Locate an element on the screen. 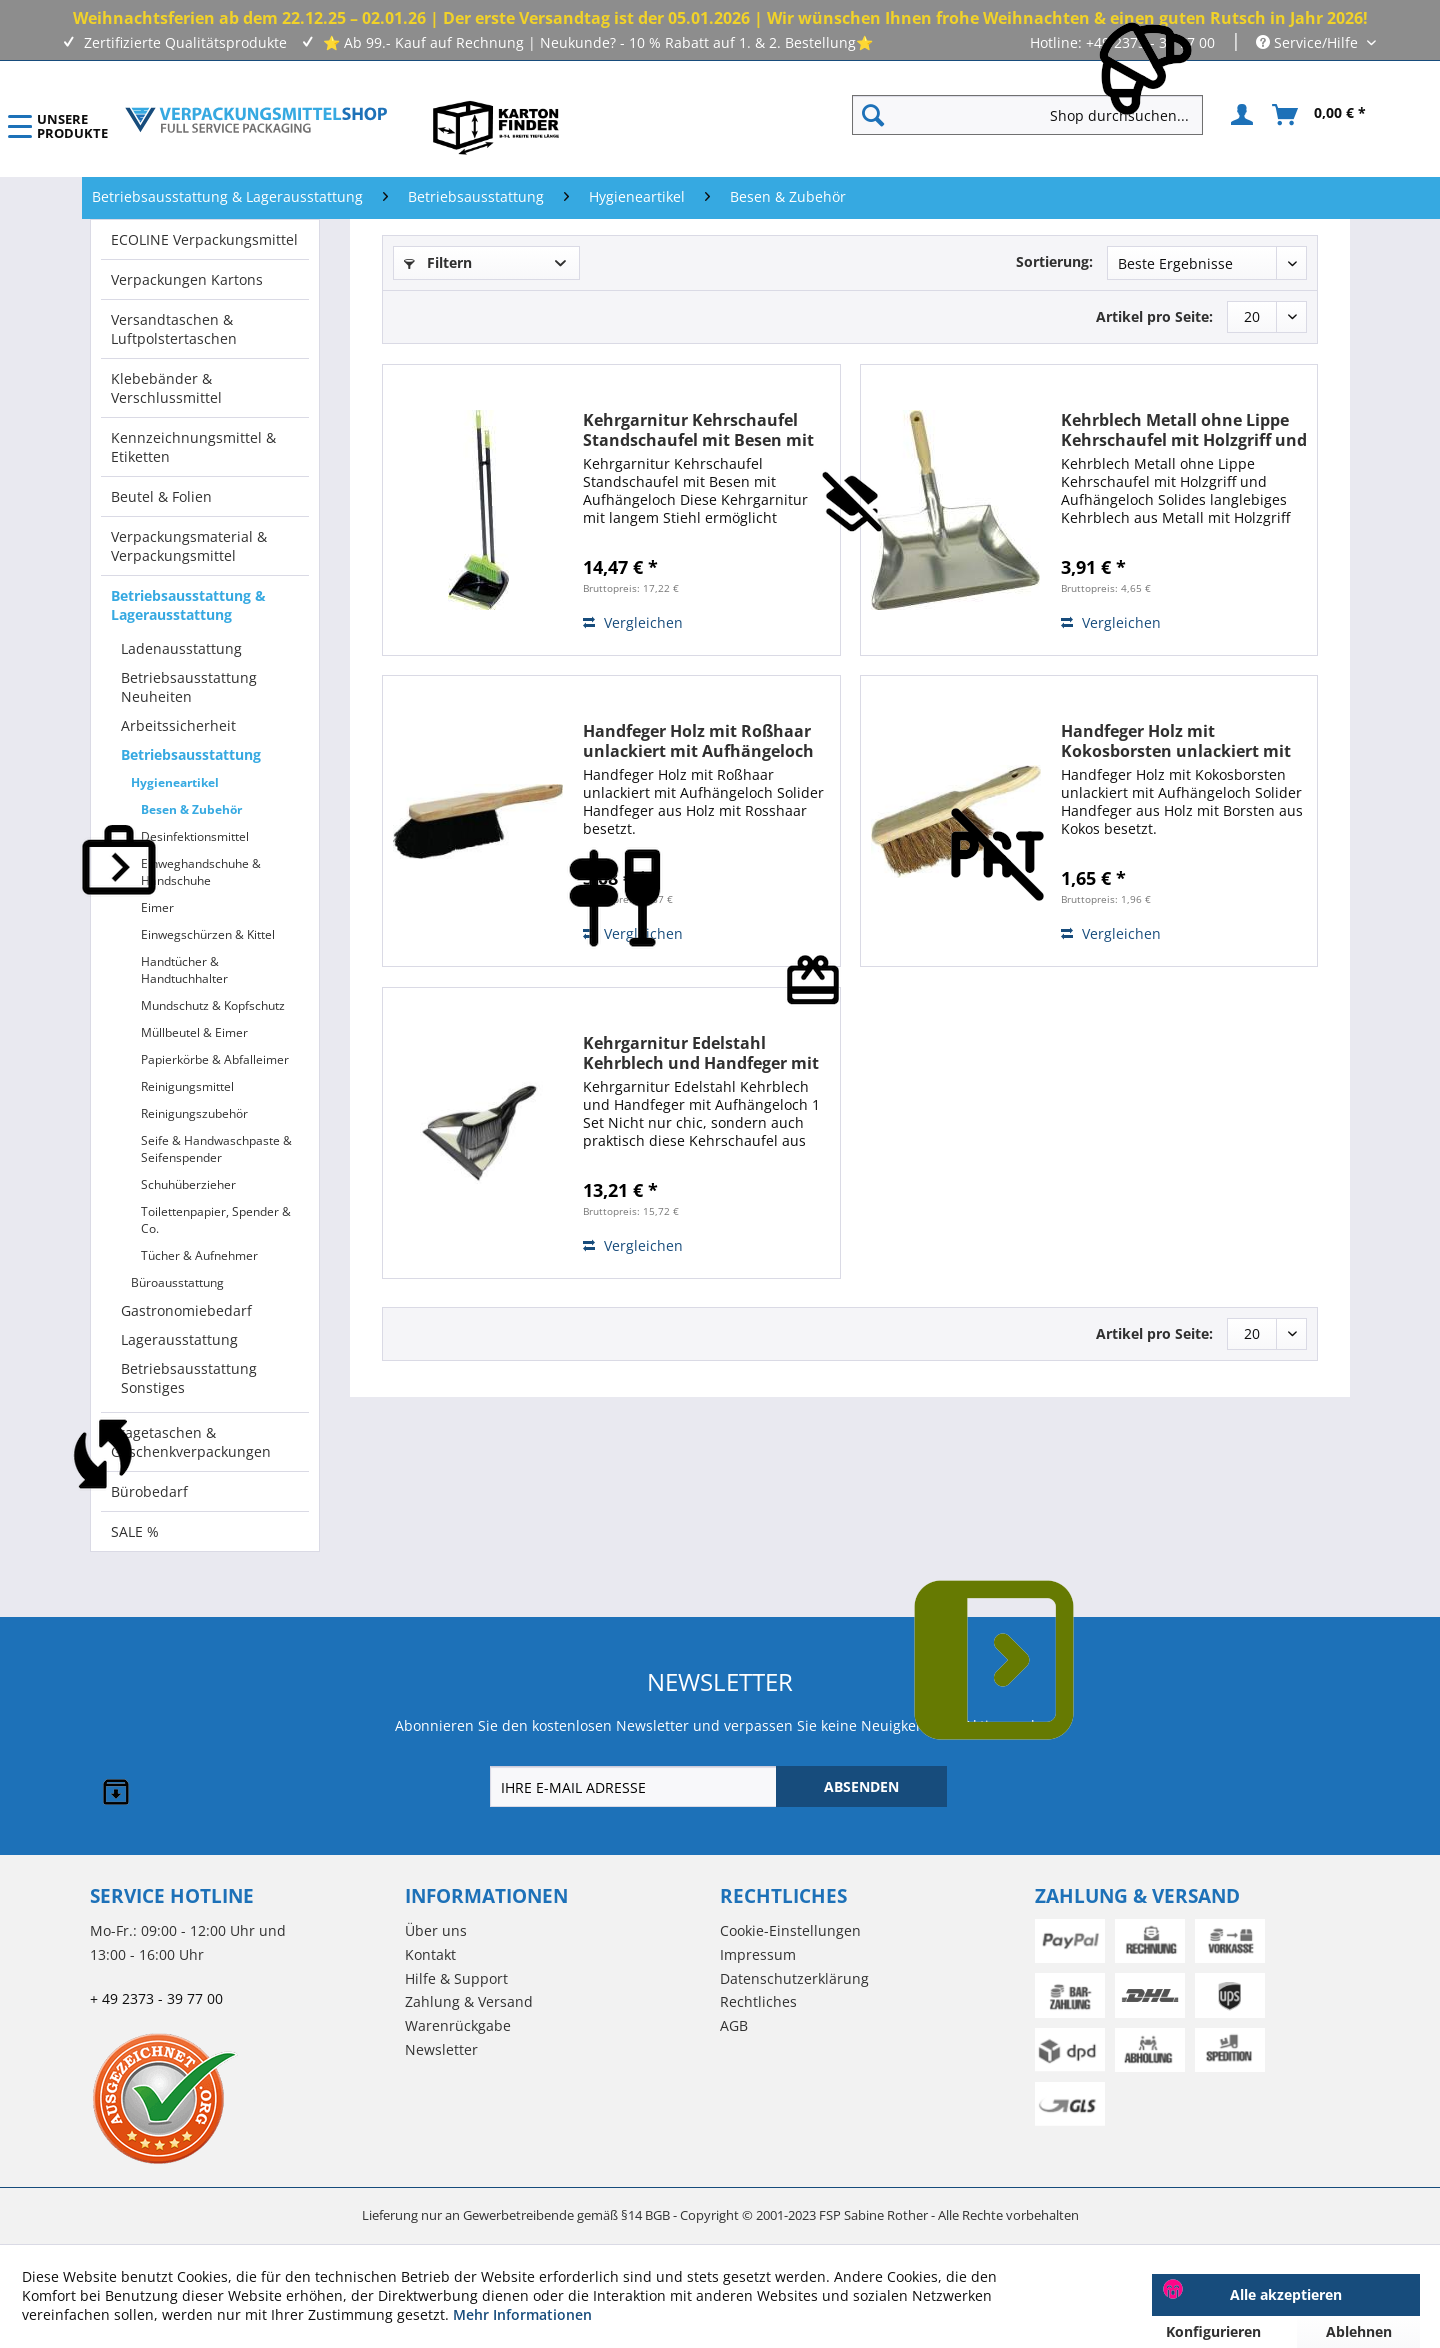  redeem a gift card or voucher is located at coordinates (813, 981).